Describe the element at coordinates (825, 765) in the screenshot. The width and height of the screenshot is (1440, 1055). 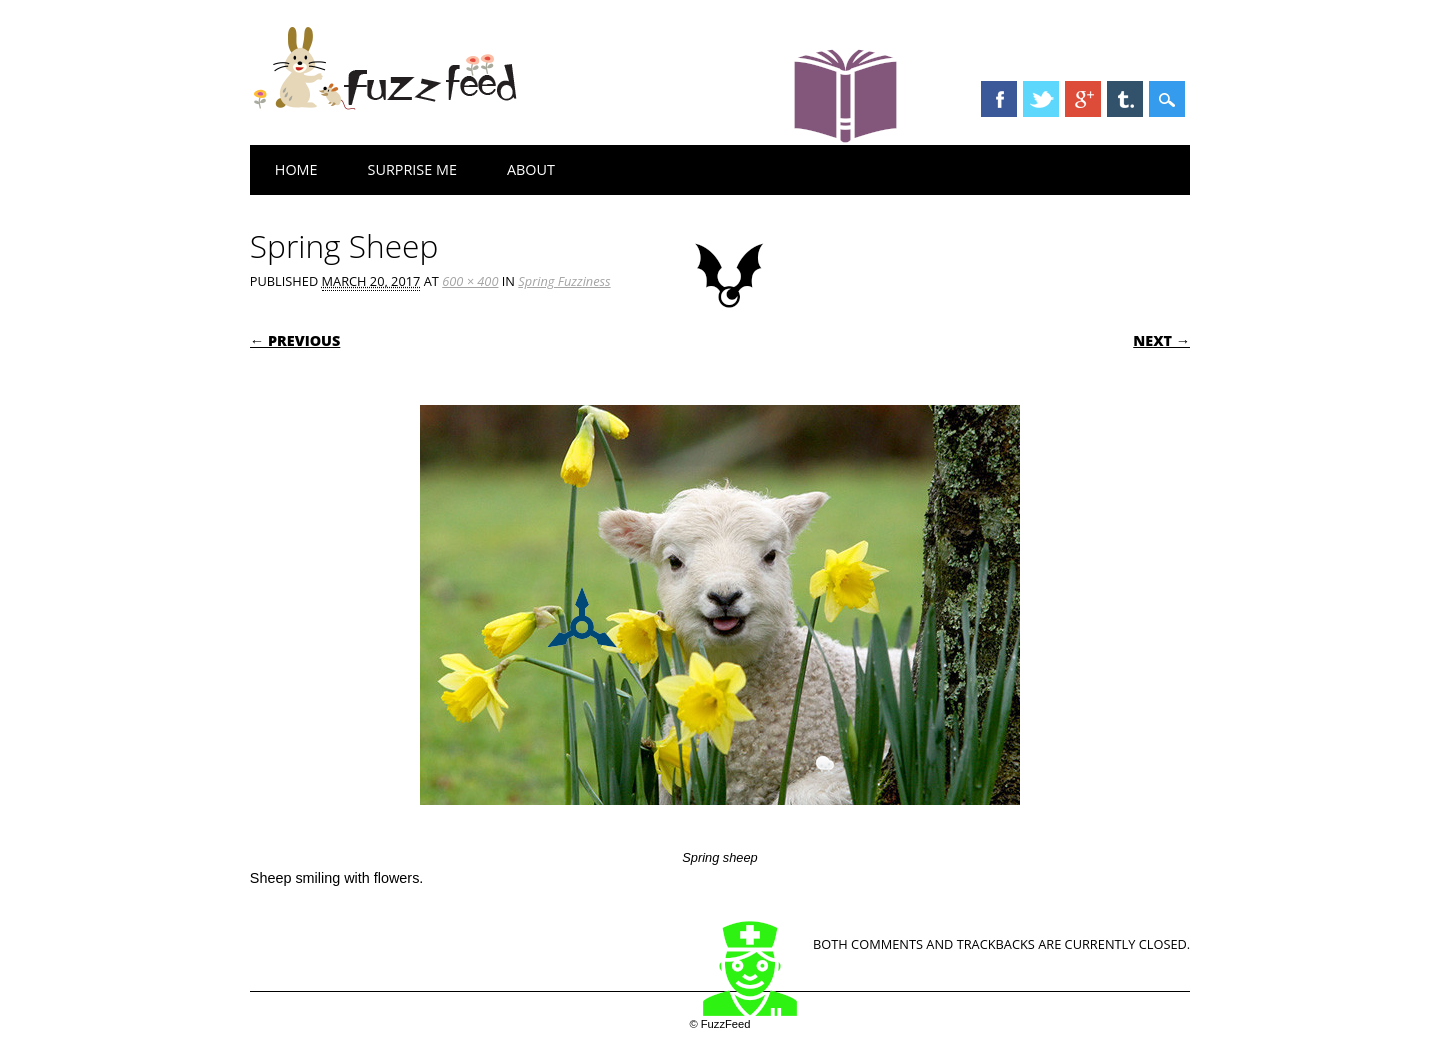
I see `indicates snowy weather conditions` at that location.